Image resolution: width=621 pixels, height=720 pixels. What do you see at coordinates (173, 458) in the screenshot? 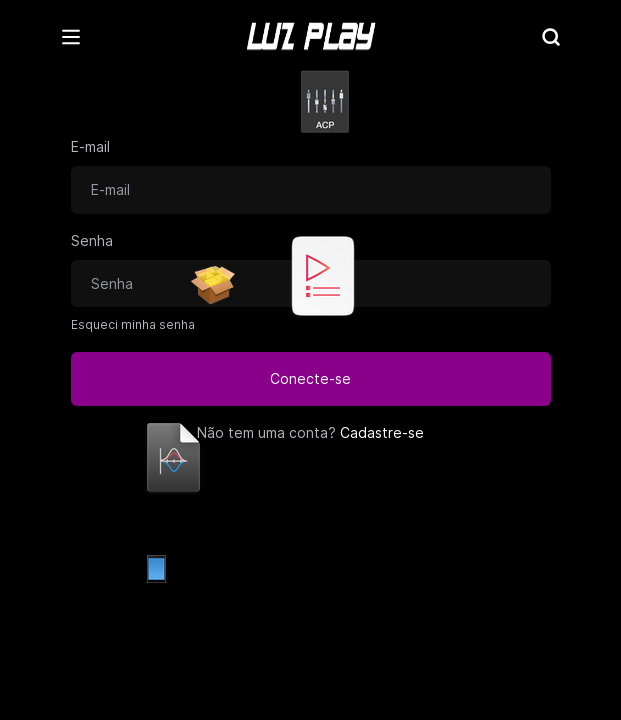
I see `open a LabPlot2 data analysis file` at bounding box center [173, 458].